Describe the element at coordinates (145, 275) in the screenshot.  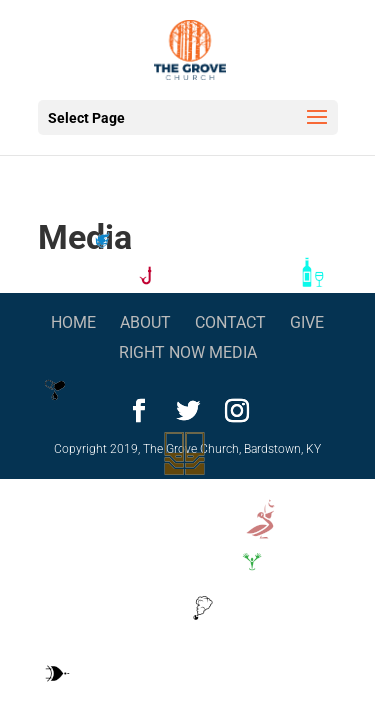
I see `access snorkeling or diving activities` at that location.